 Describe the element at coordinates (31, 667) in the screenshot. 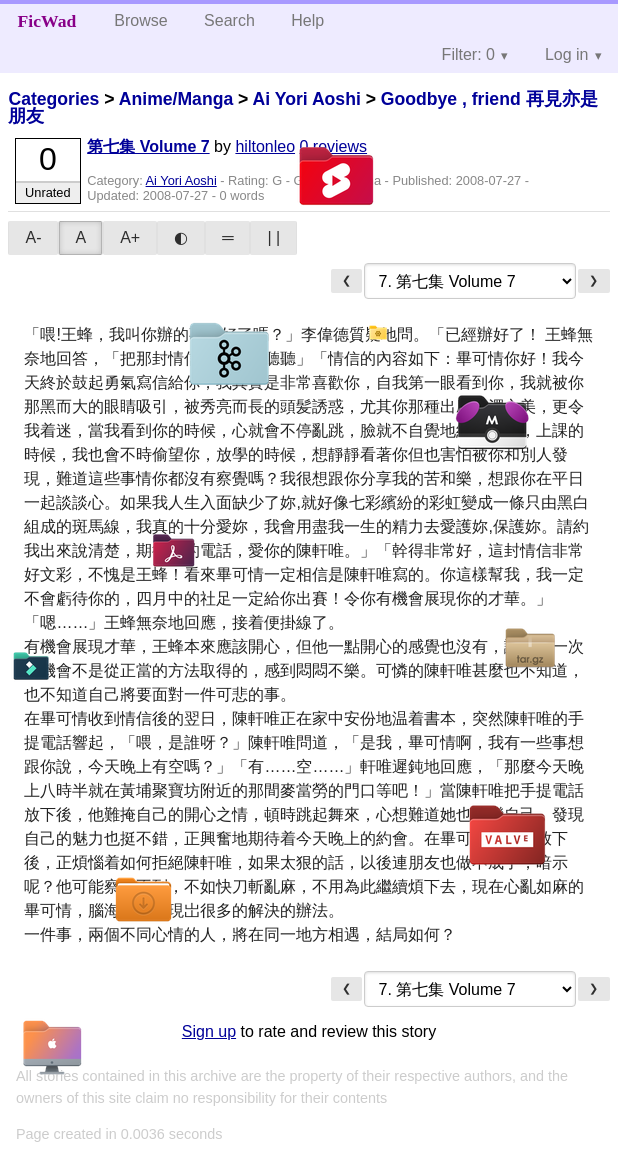

I see `open wondershare filmora project files` at that location.